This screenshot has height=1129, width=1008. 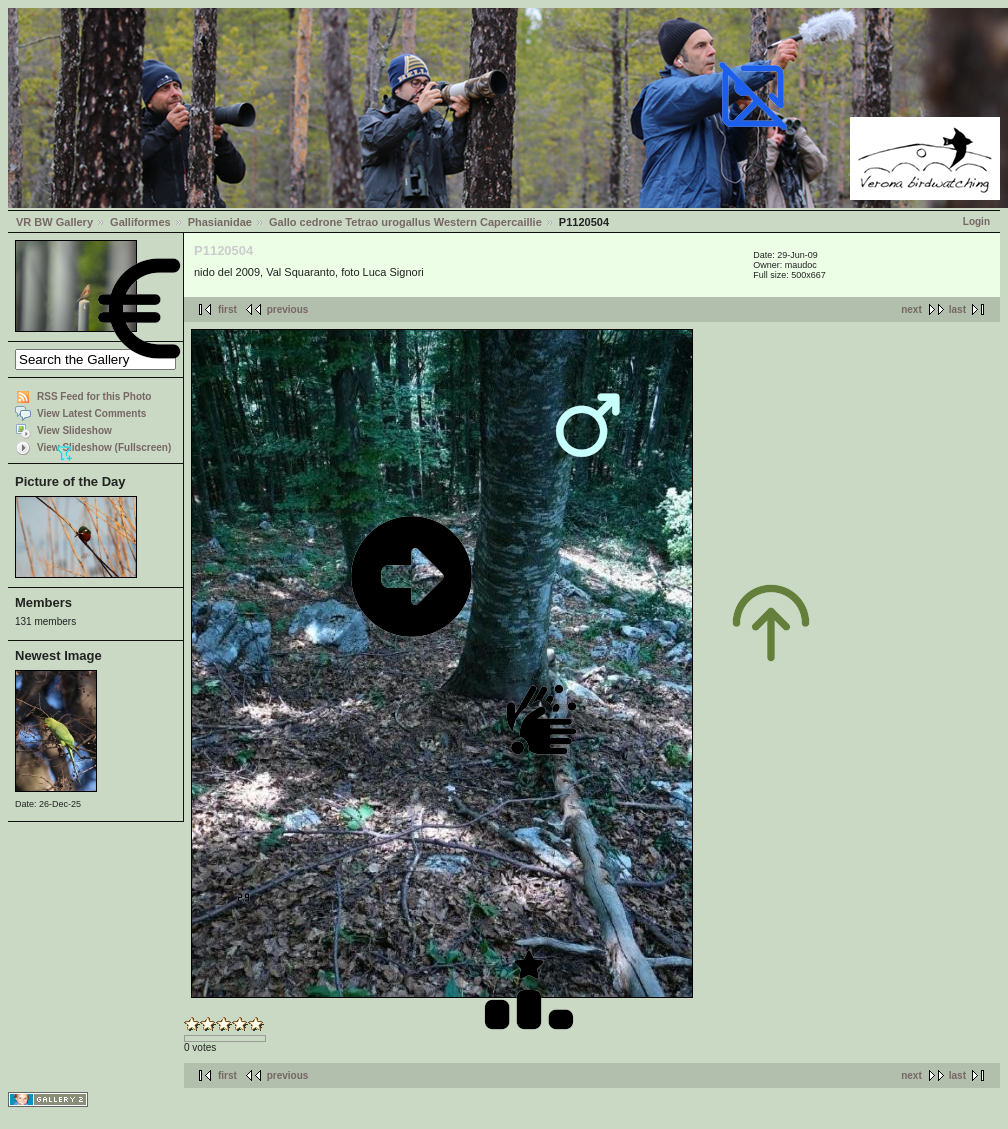 I want to click on wash your hands reminder, so click(x=541, y=719).